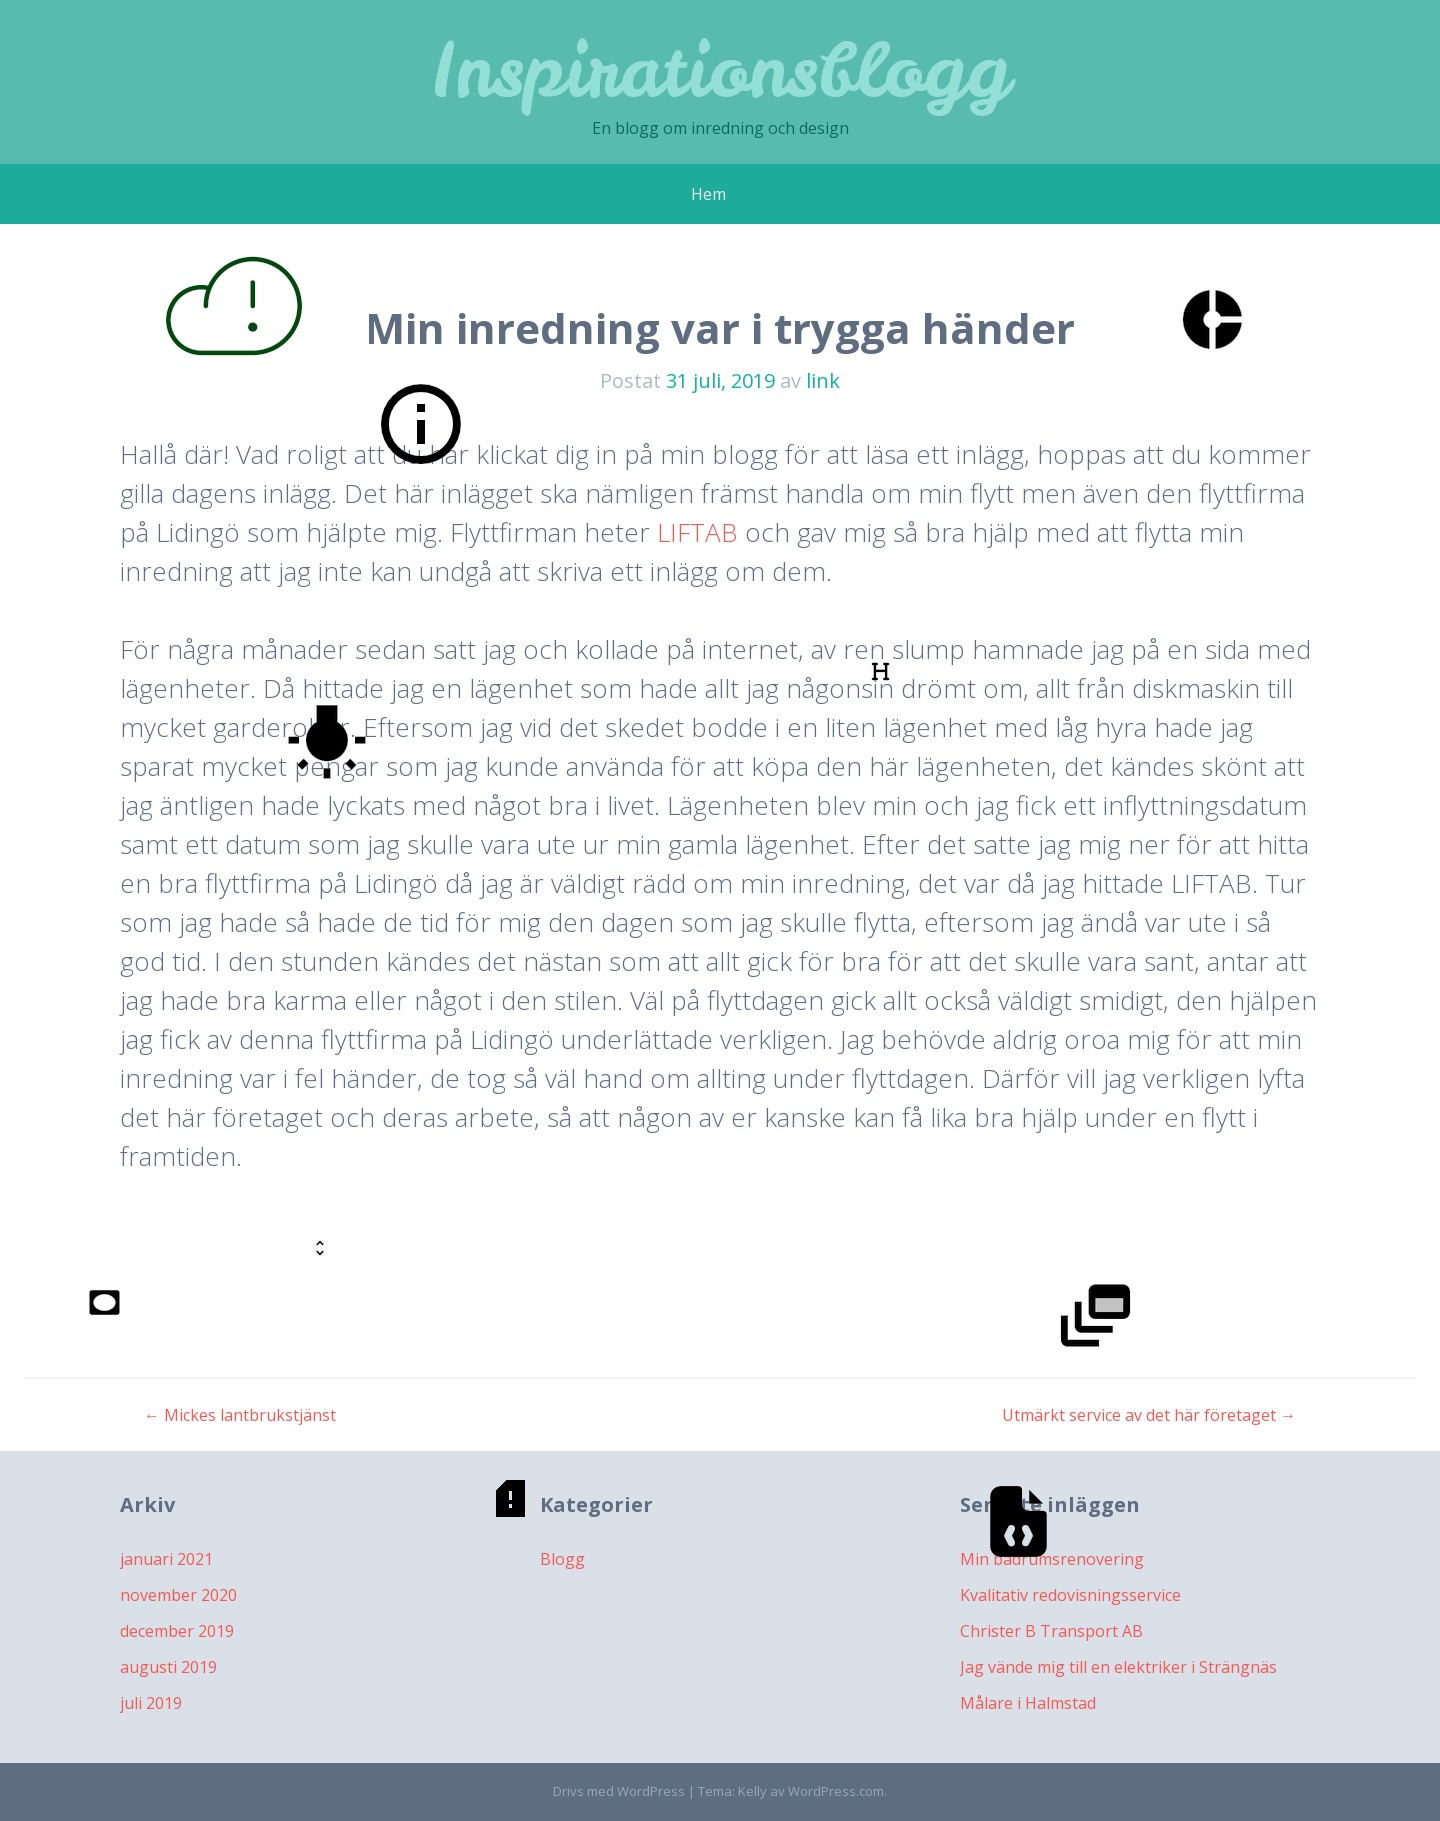 Image resolution: width=1440 pixels, height=1821 pixels. I want to click on sd card error or storage issue detected, so click(510, 1498).